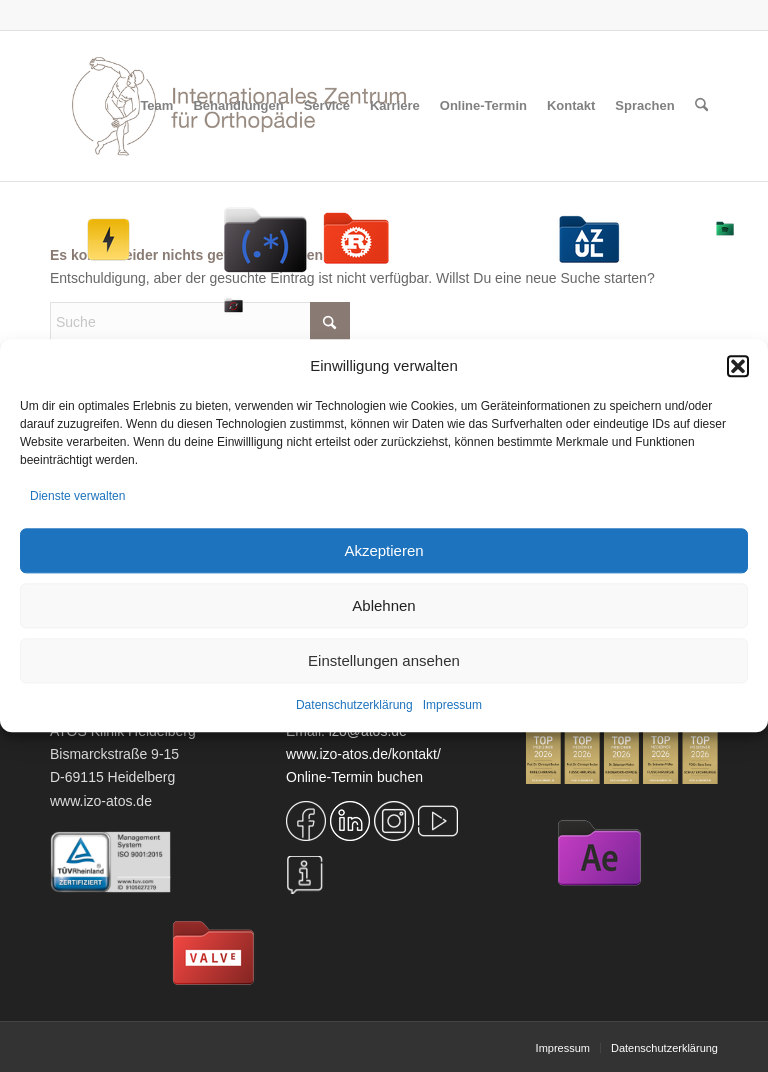 This screenshot has height=1072, width=768. What do you see at coordinates (725, 229) in the screenshot?
I see `open folder containing spotify downloads or files` at bounding box center [725, 229].